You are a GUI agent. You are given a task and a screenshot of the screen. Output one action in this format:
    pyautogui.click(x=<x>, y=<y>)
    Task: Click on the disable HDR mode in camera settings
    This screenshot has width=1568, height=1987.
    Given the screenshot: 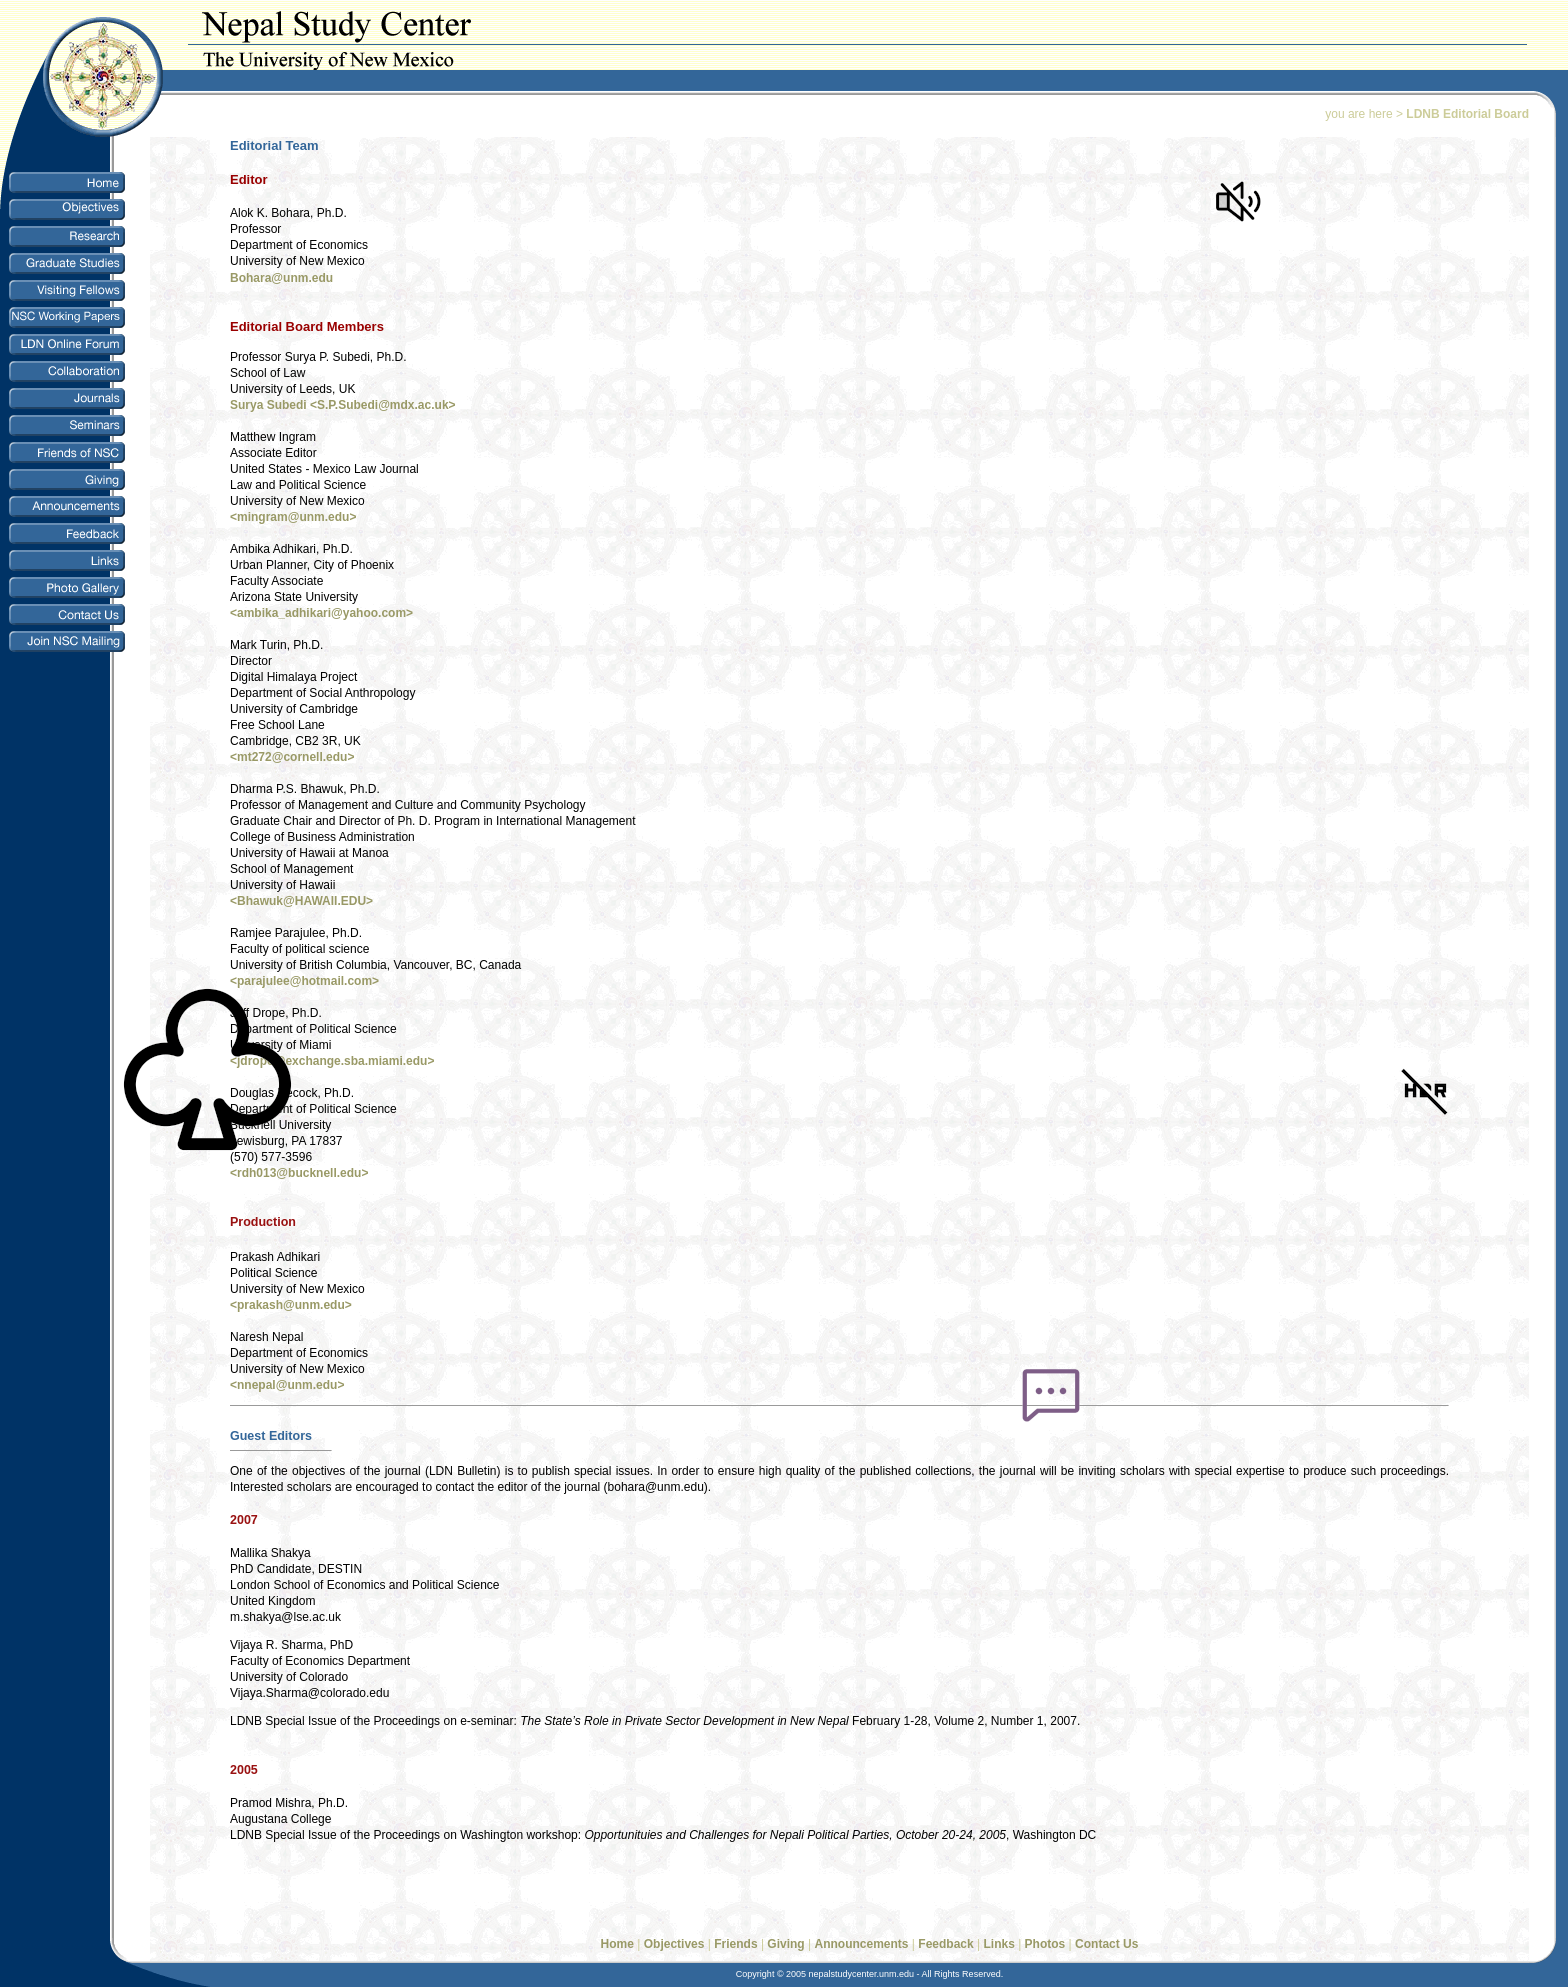 What is the action you would take?
    pyautogui.click(x=1425, y=1090)
    